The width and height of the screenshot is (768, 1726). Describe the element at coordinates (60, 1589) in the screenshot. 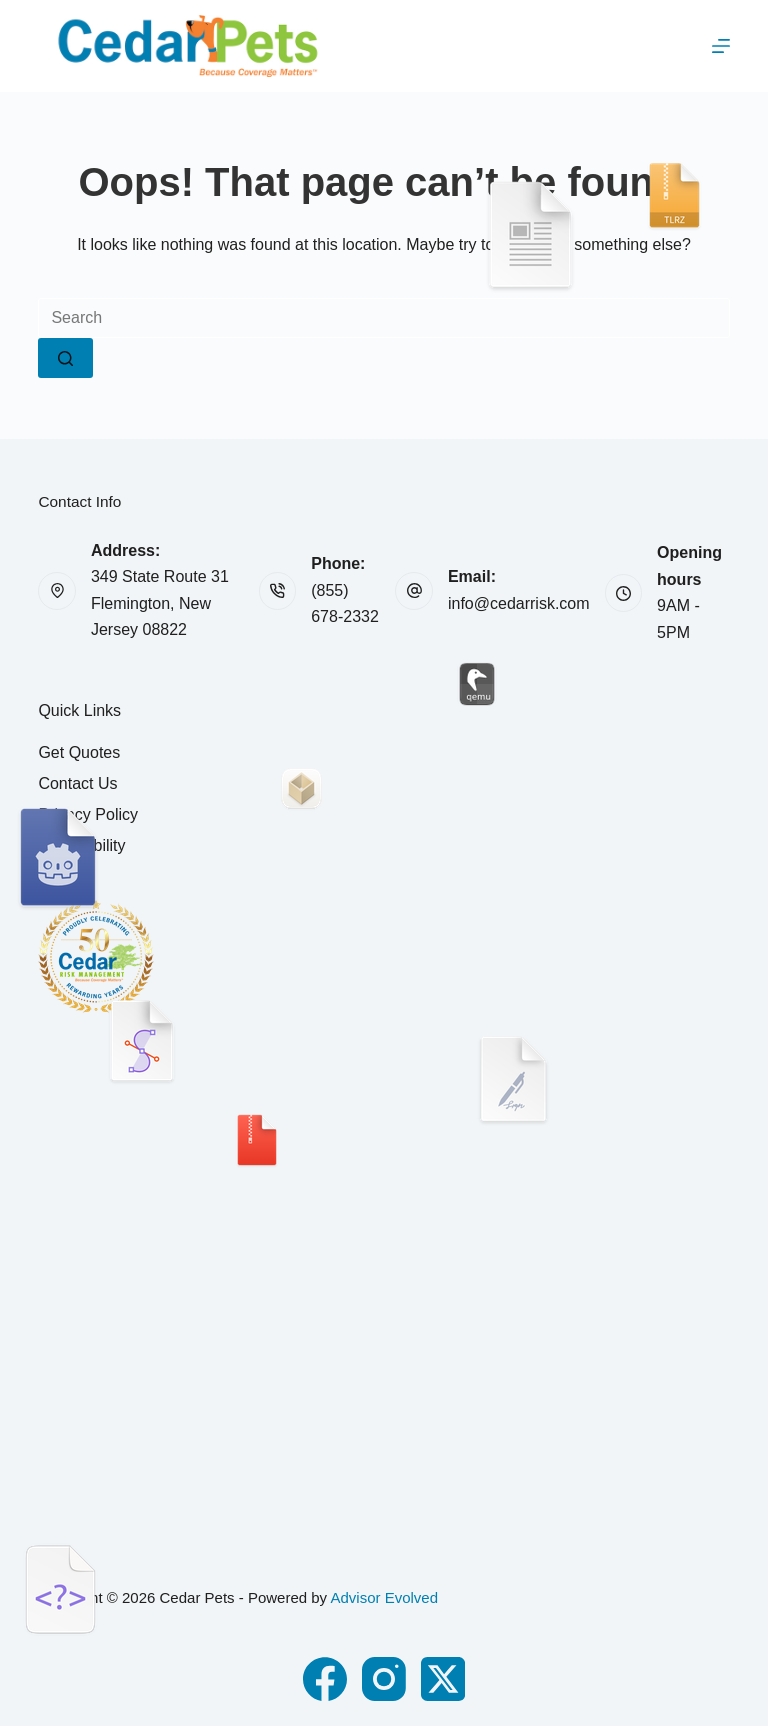

I see `indicates a PHP script or code file` at that location.